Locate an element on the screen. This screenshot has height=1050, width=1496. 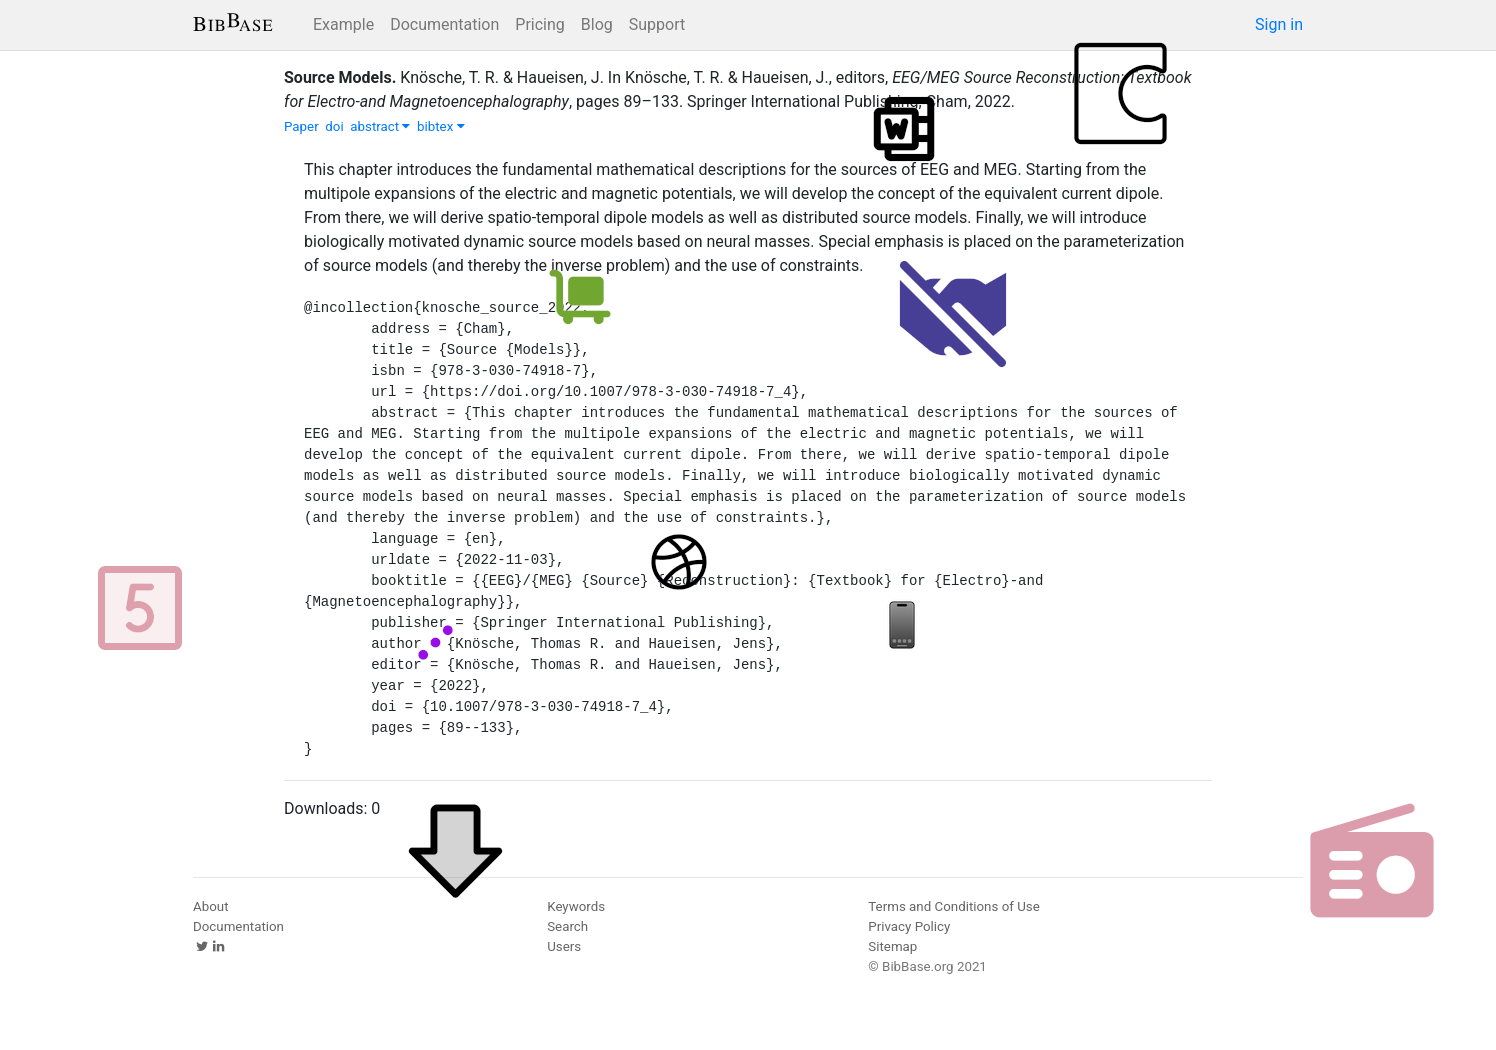
iPhone device icon is located at coordinates (902, 625).